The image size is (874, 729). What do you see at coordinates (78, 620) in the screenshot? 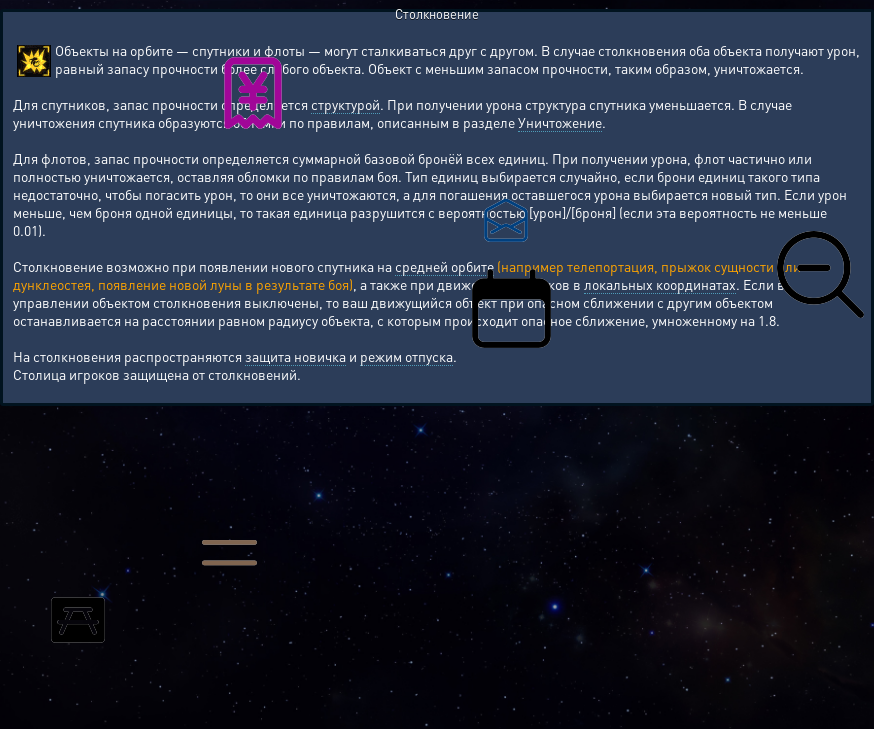
I see `indicates a picnic area or rest stop` at bounding box center [78, 620].